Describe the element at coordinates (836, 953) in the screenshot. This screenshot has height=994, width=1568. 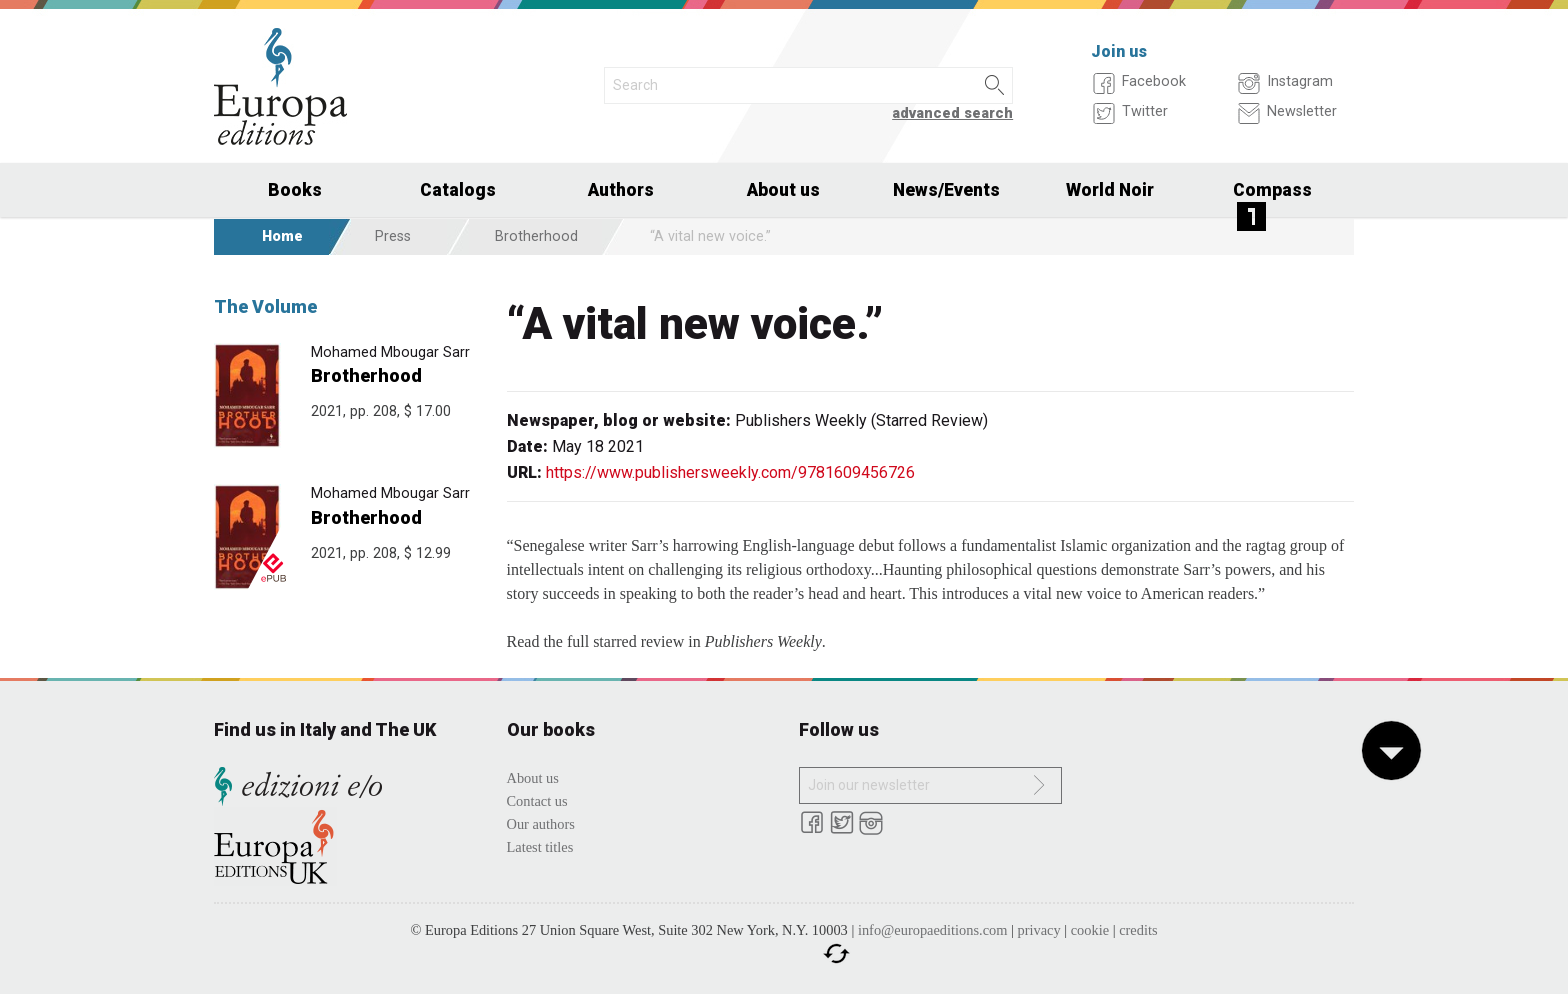
I see `refresh or reload content` at that location.